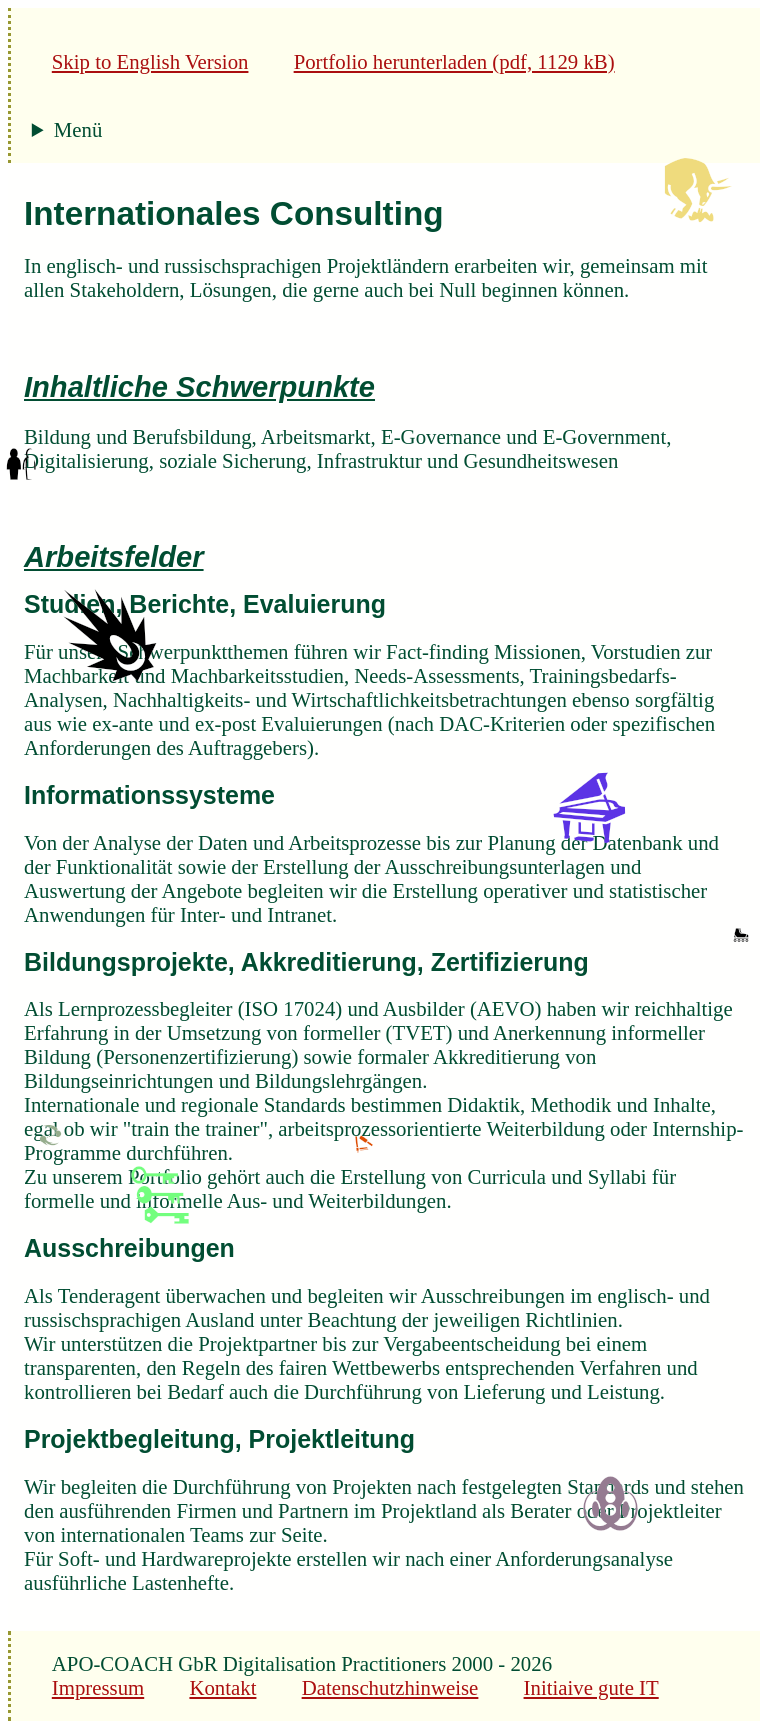 This screenshot has width=768, height=1729. What do you see at coordinates (22, 464) in the screenshot?
I see `indicates a follower or companion is active` at bounding box center [22, 464].